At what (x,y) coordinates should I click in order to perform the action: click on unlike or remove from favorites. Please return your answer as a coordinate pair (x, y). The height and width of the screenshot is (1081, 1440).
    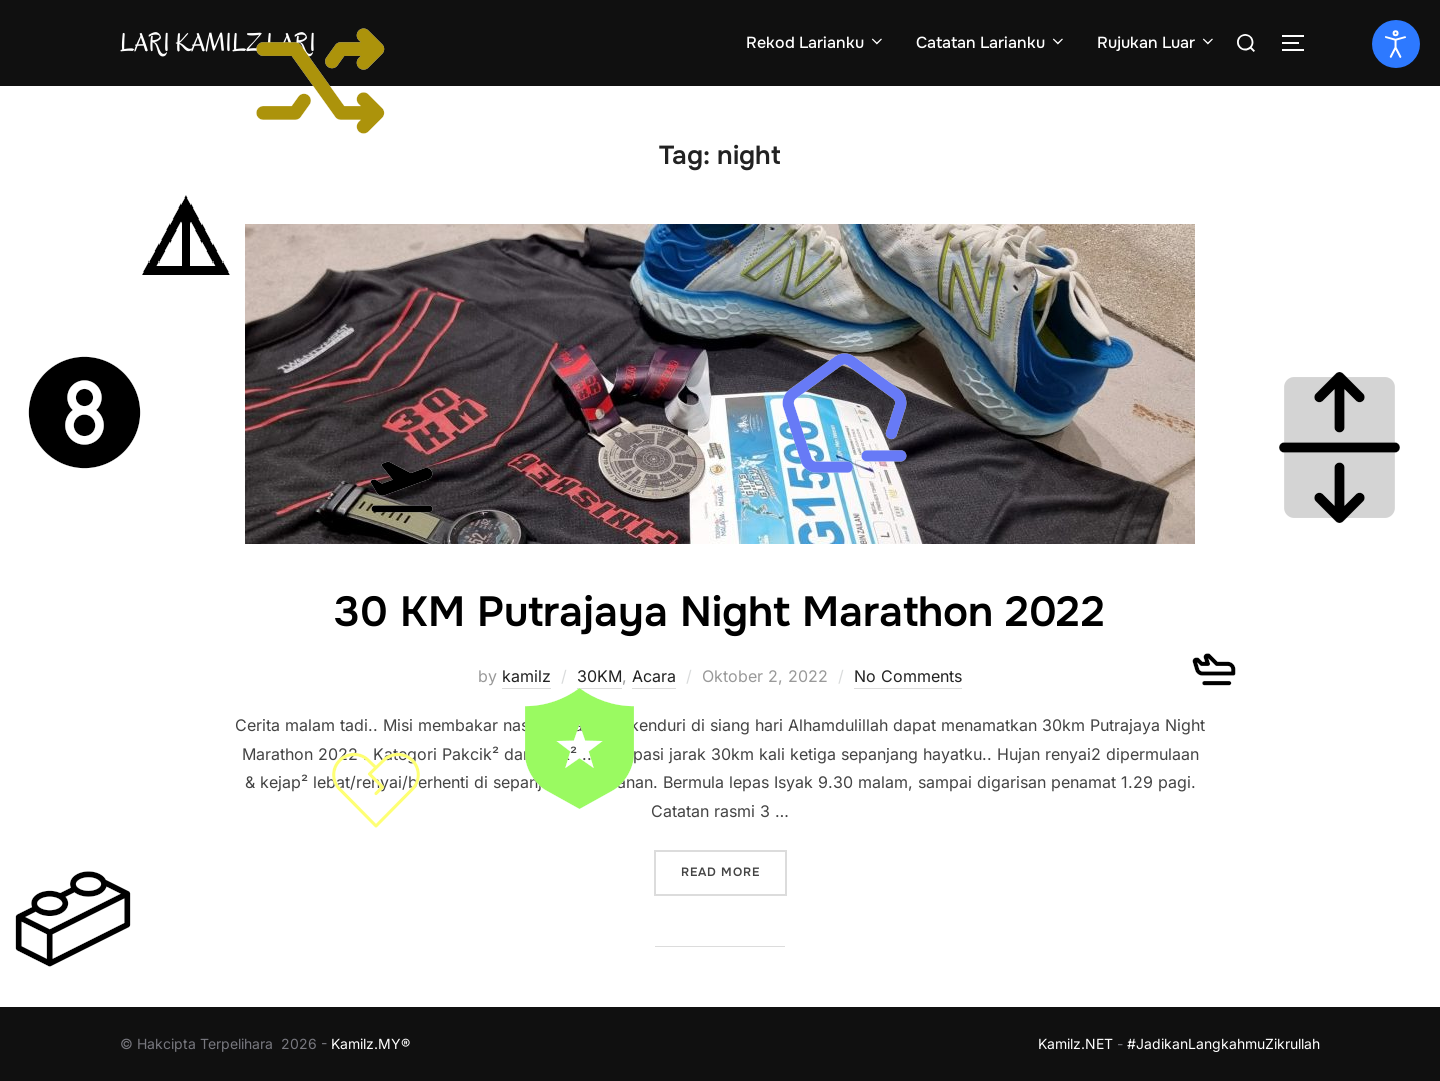
    Looking at the image, I should click on (376, 787).